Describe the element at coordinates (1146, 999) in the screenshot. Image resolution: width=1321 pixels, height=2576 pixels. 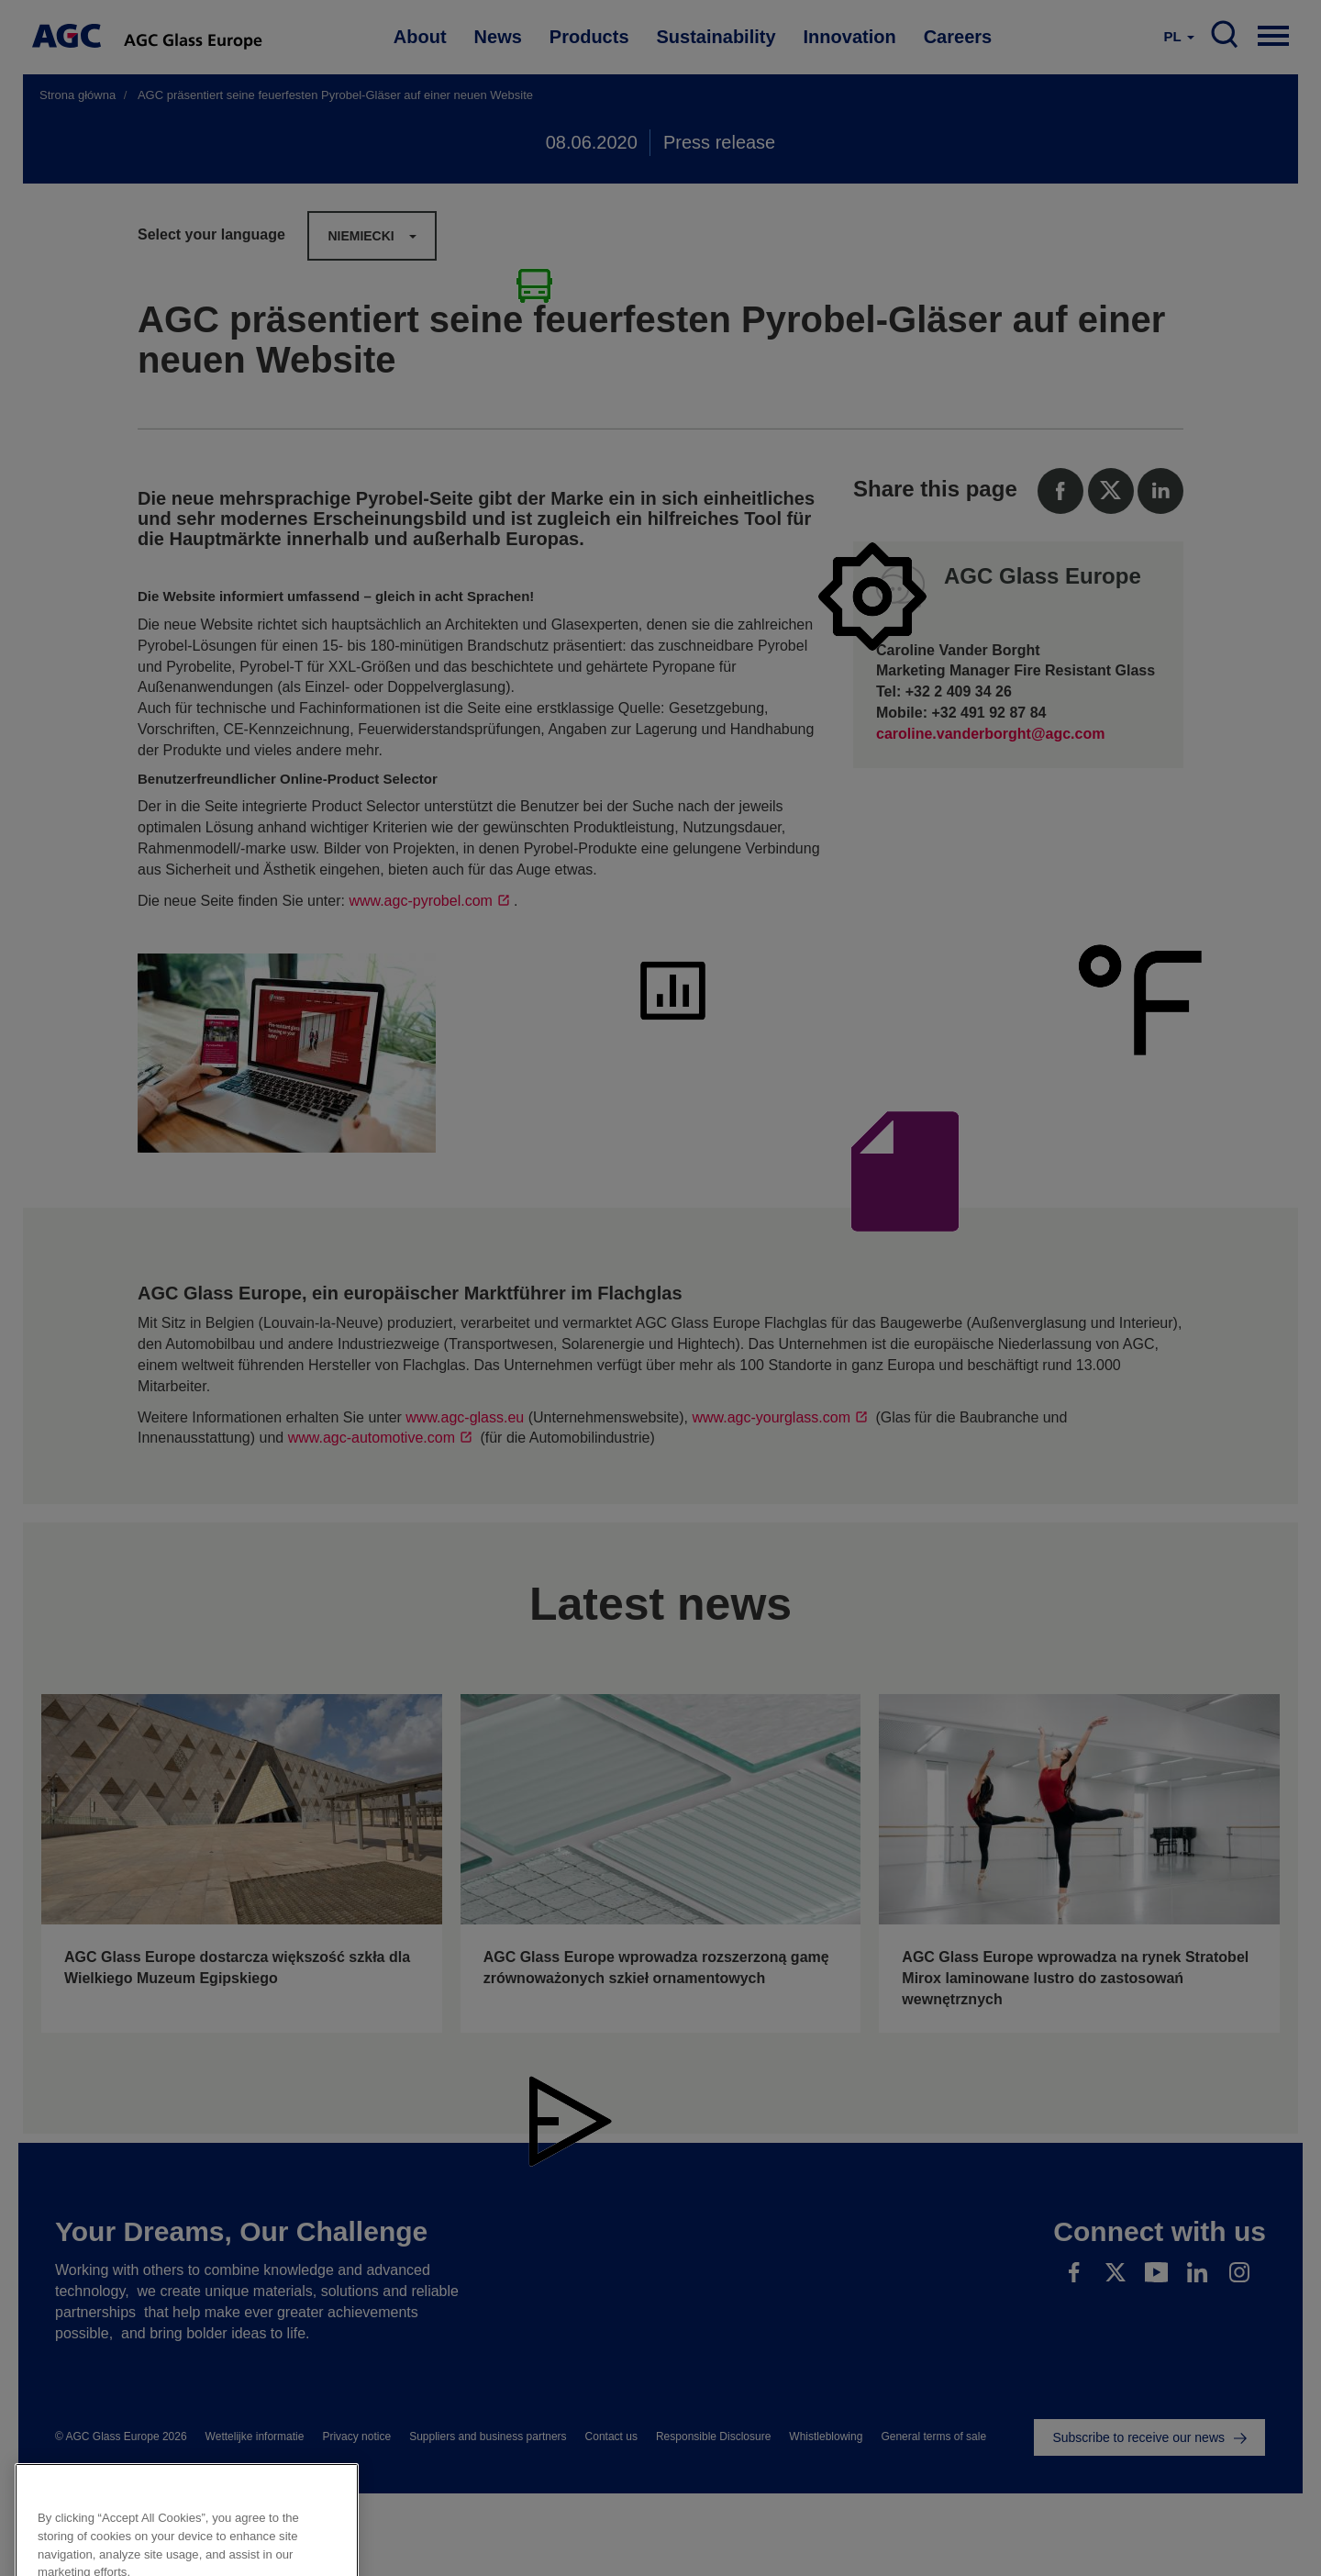
I see `indicates temperature displayed in fahrenheit` at that location.